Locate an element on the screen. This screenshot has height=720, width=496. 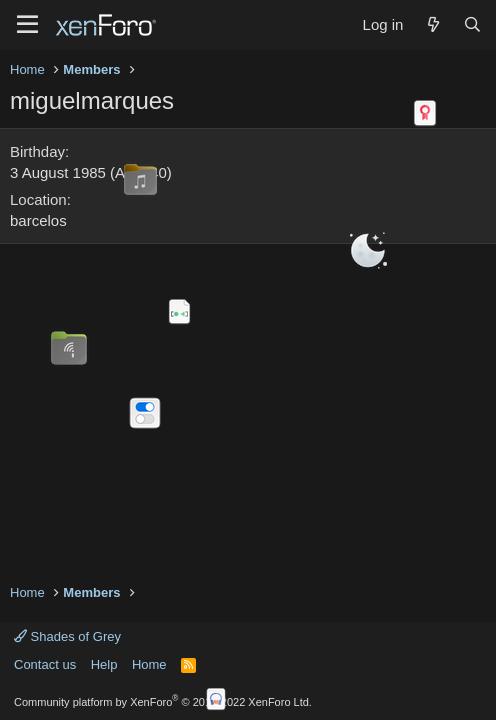
open an audacity project file is located at coordinates (216, 699).